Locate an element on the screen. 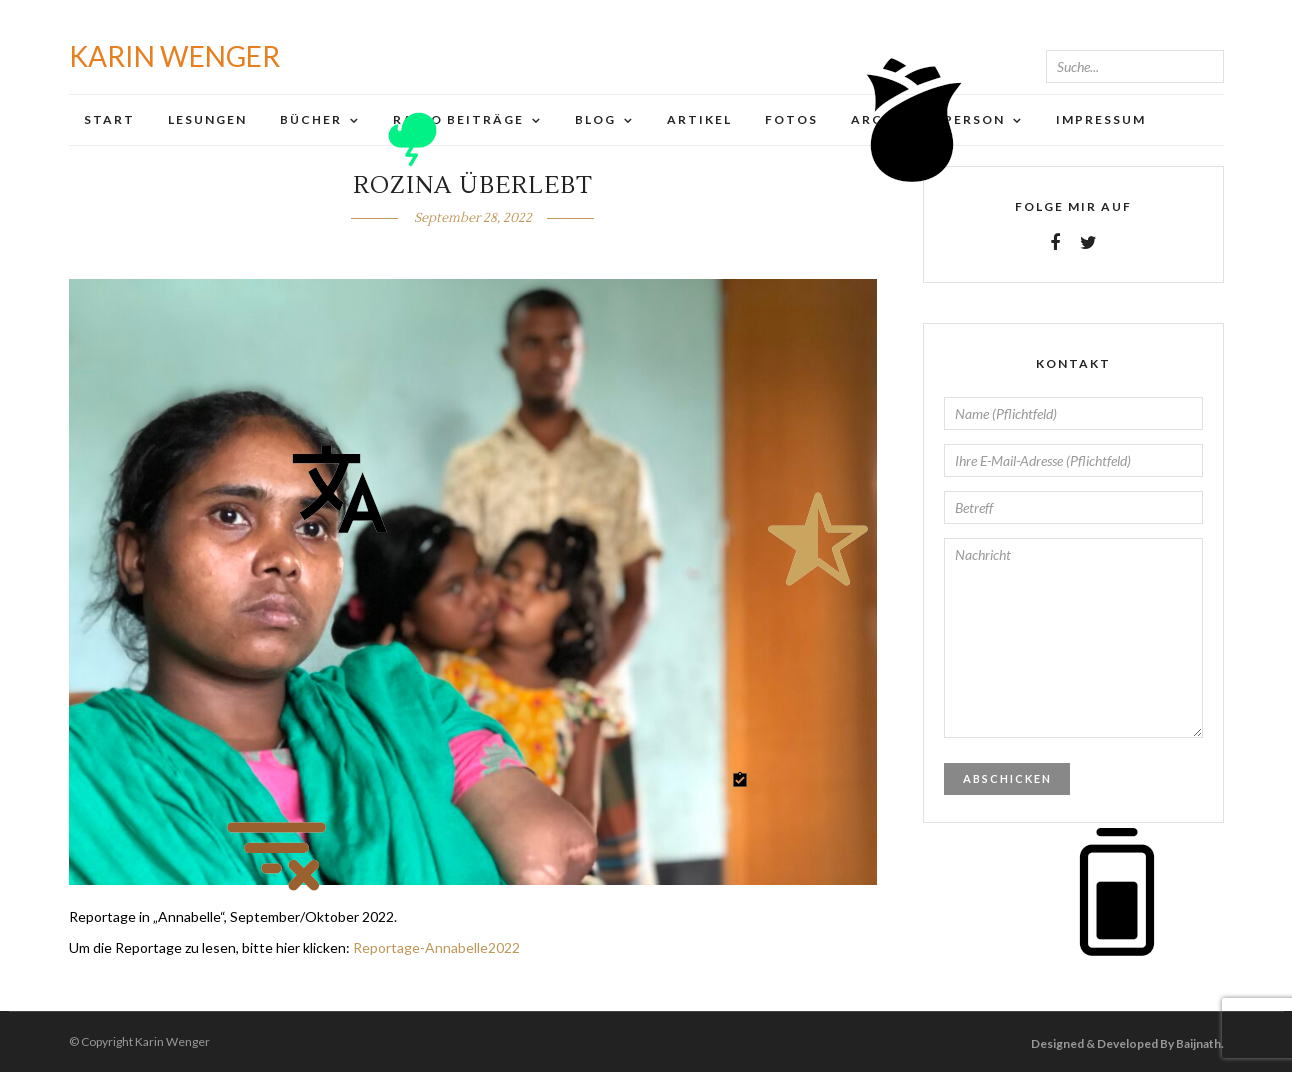 This screenshot has width=1292, height=1072. indicates thunderstorm or severe weather conditions is located at coordinates (412, 138).